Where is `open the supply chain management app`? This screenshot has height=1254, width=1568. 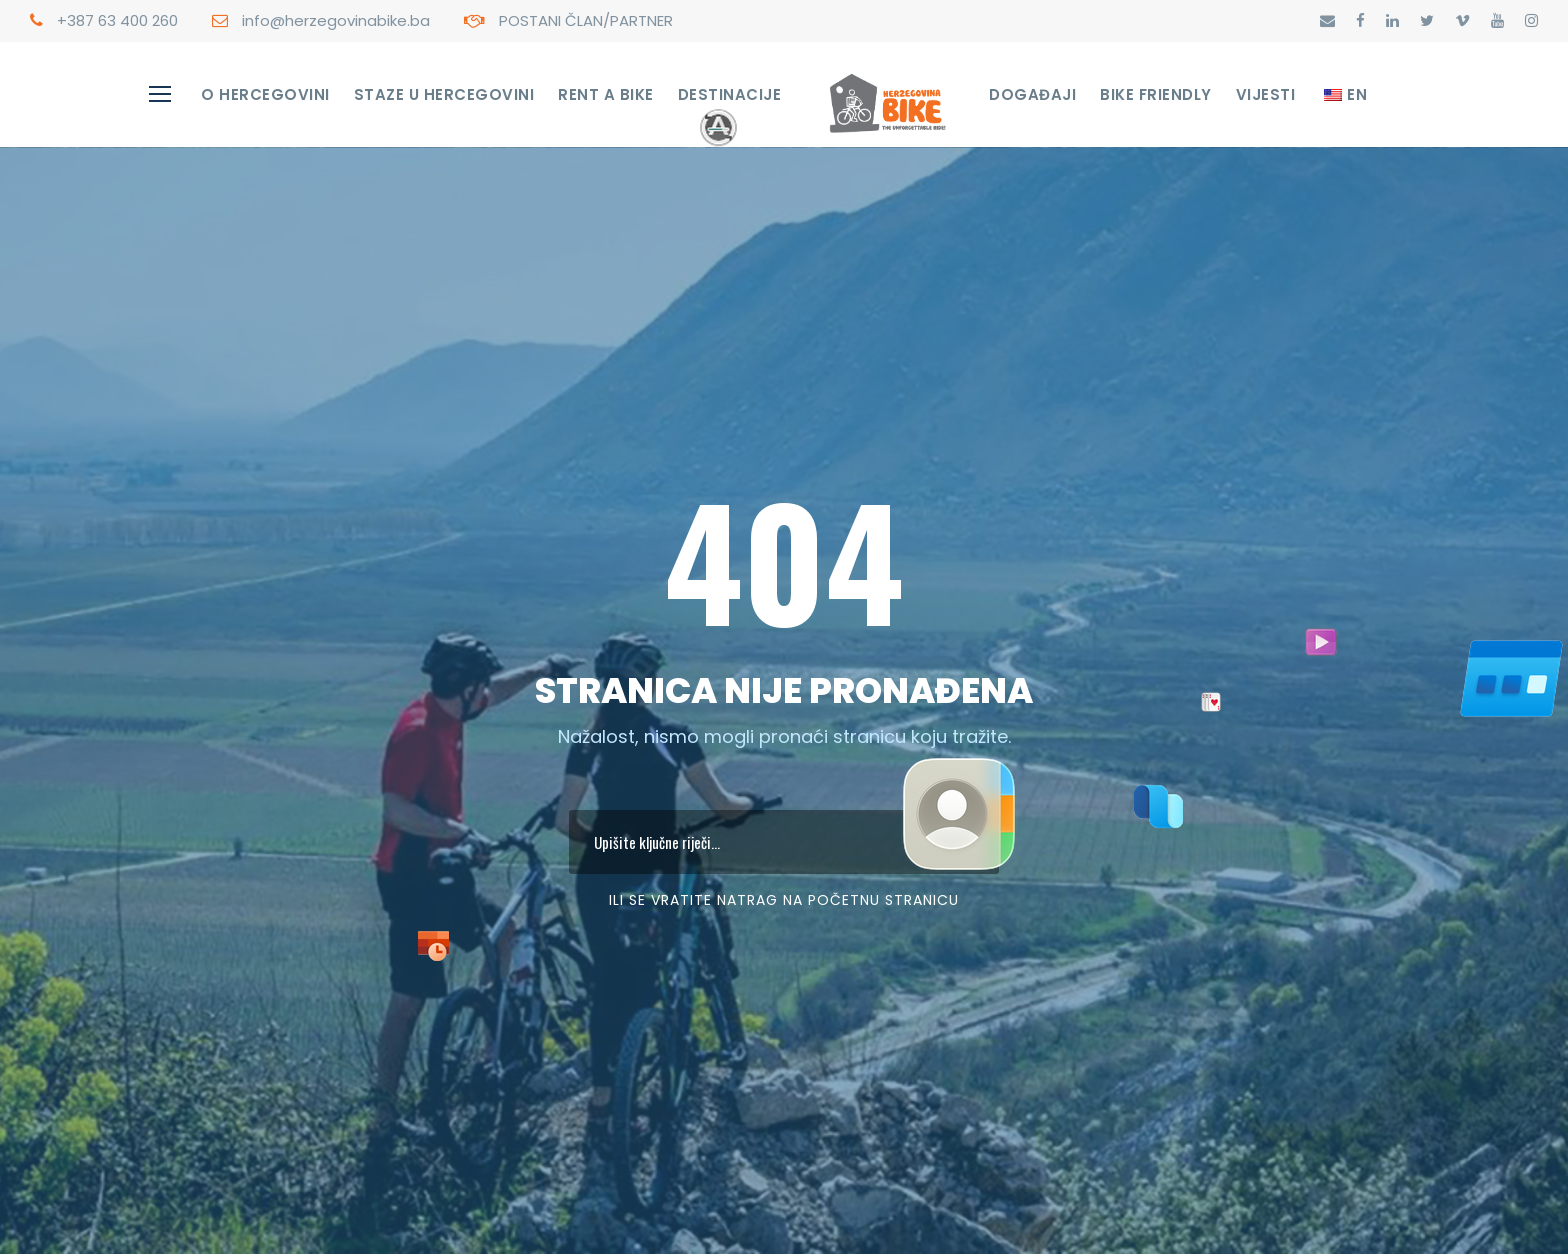 open the supply chain management app is located at coordinates (1158, 806).